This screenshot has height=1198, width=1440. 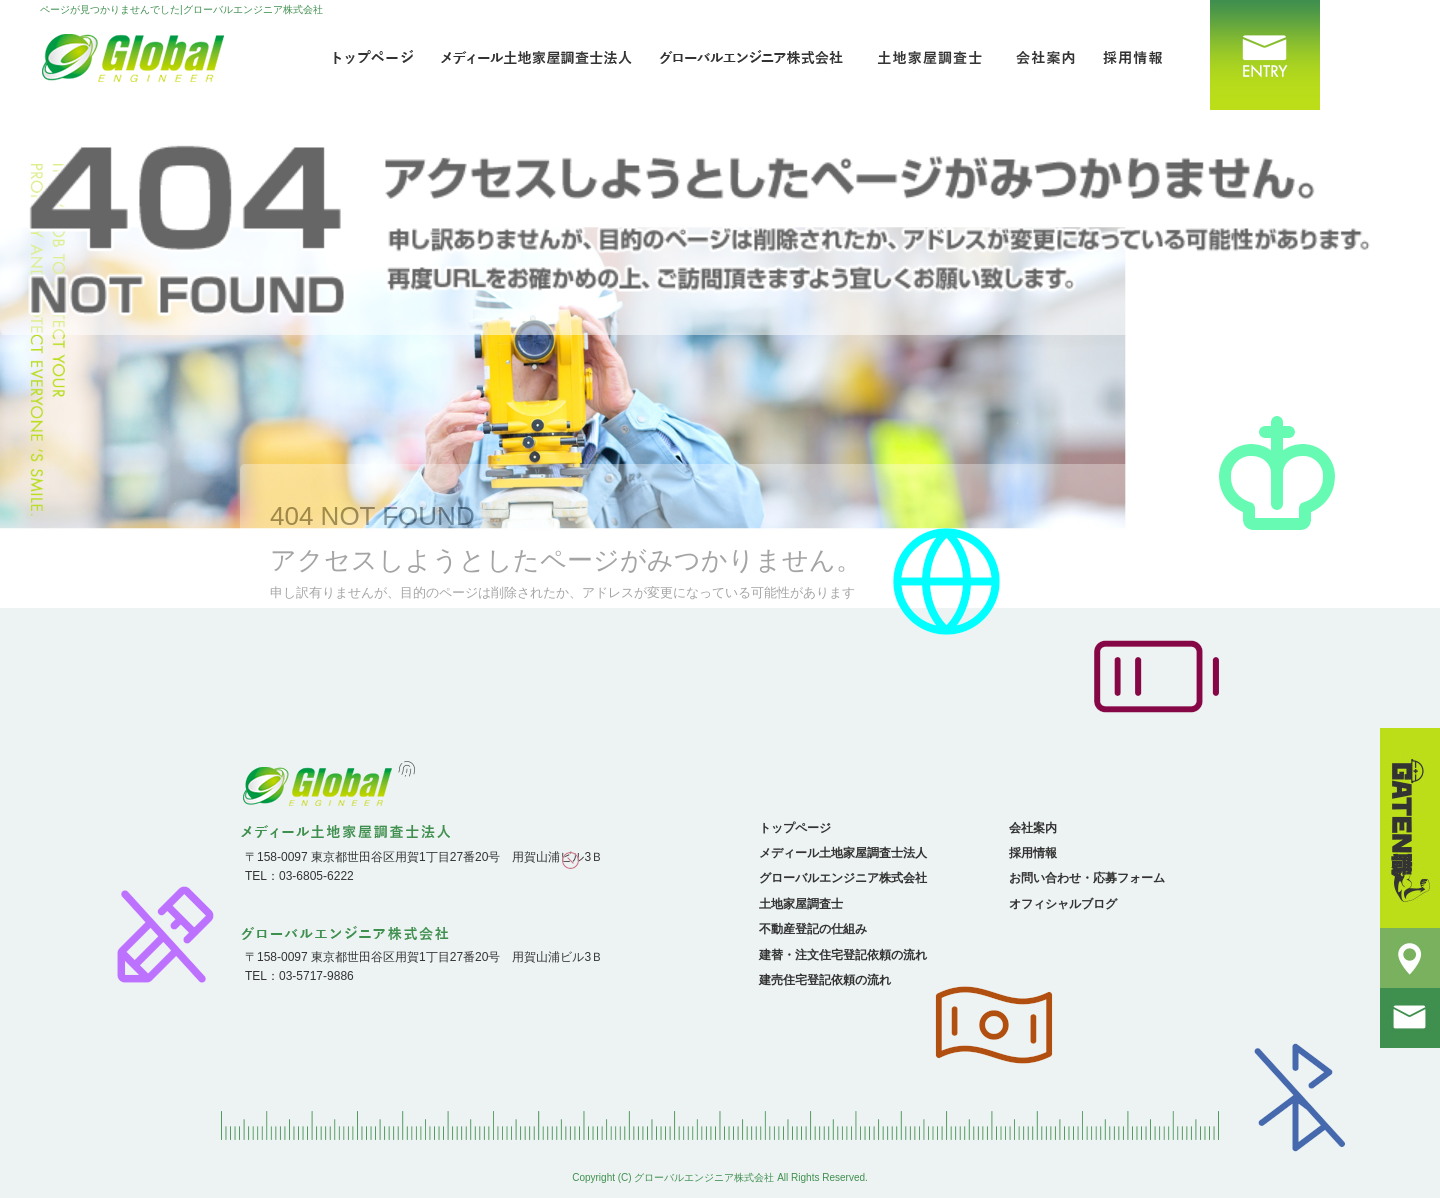 I want to click on indicates premium or royal status, so click(x=1277, y=480).